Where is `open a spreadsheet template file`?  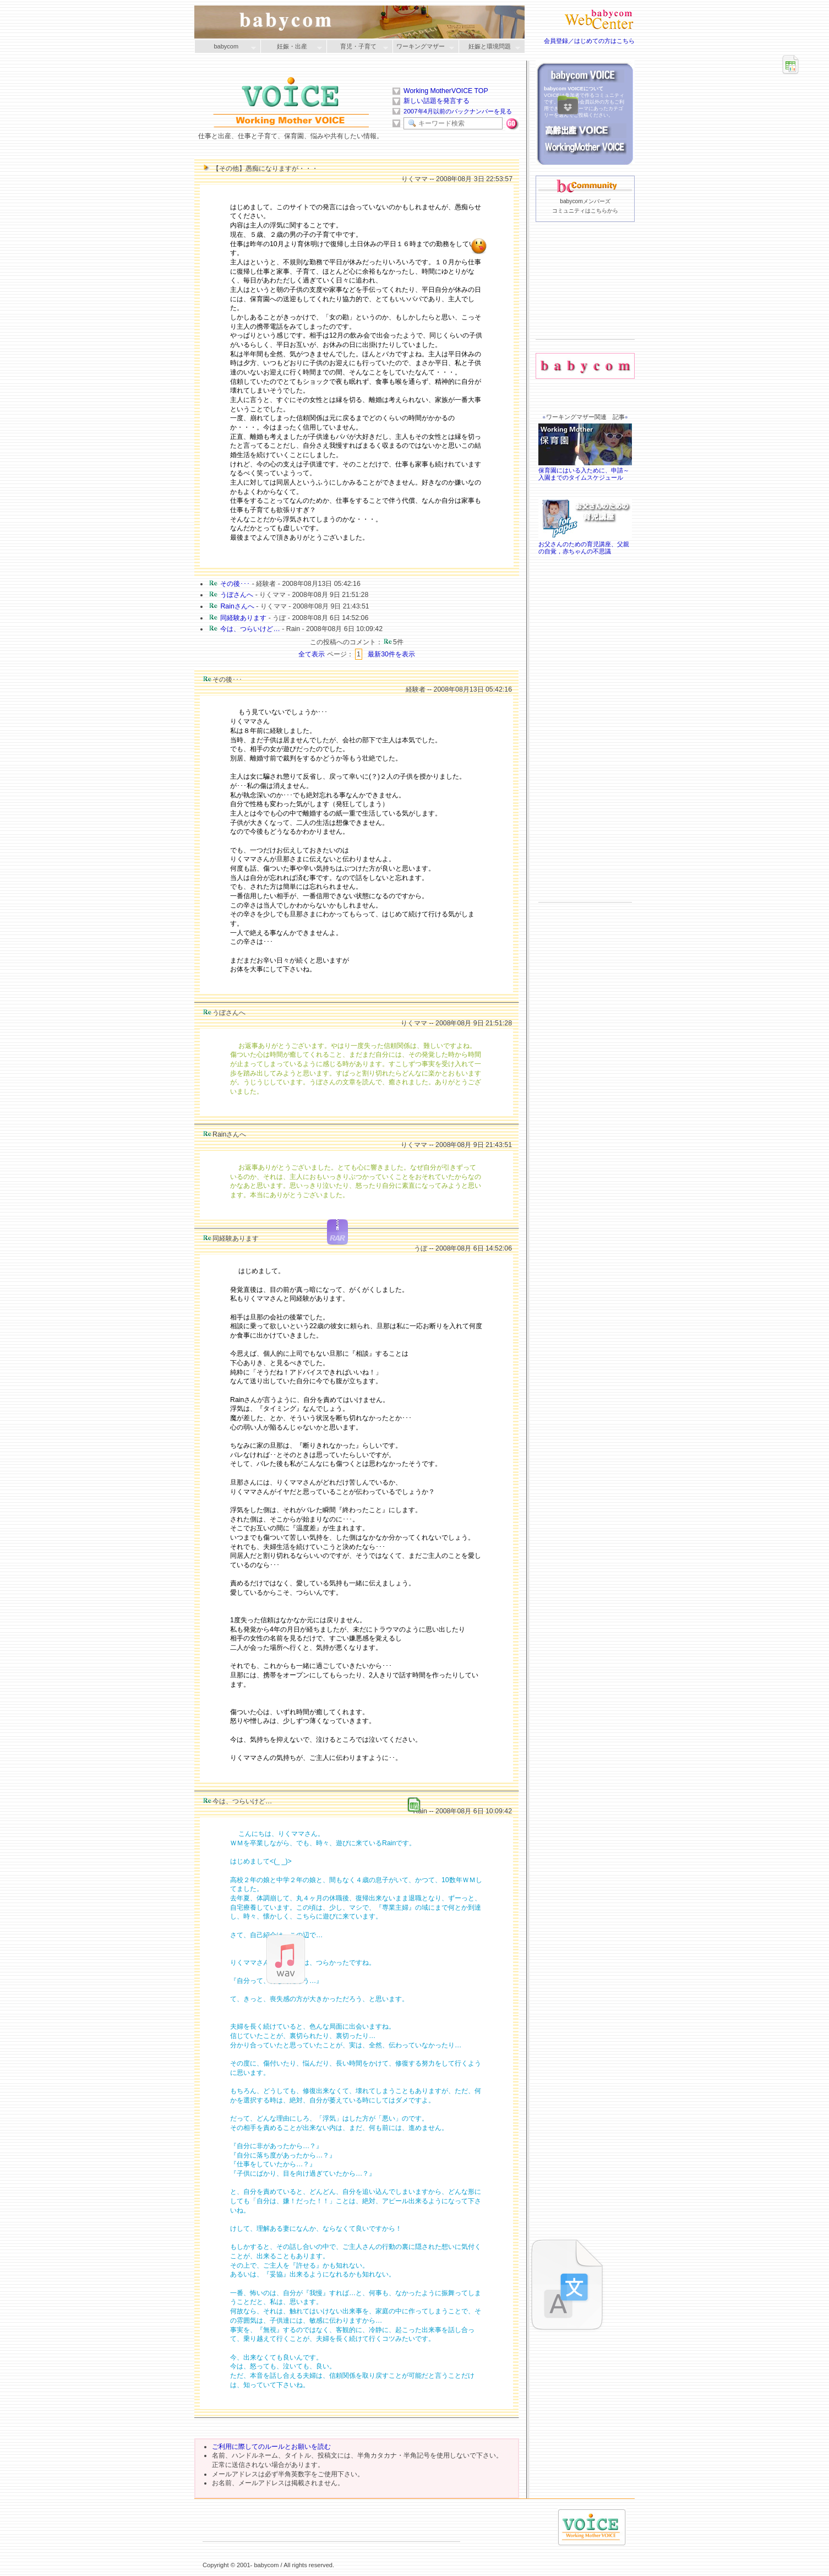 open a spreadsheet template file is located at coordinates (414, 1805).